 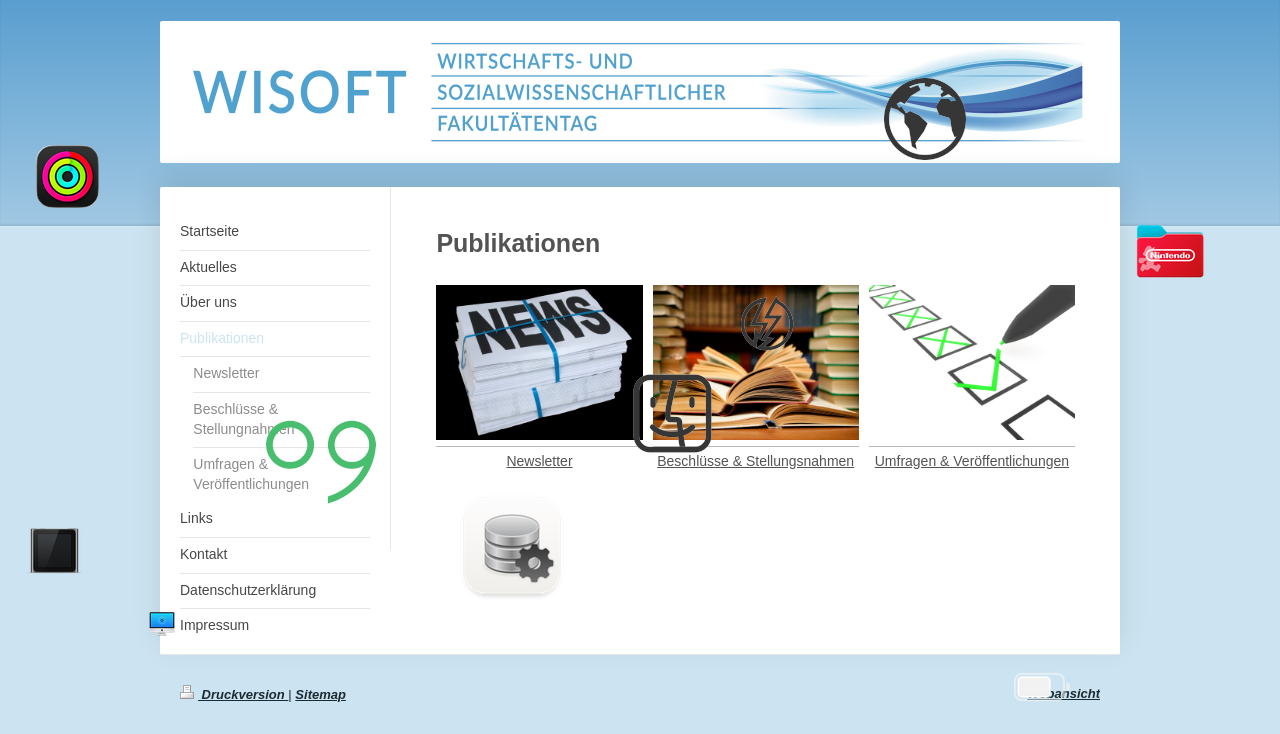 What do you see at coordinates (925, 119) in the screenshot?
I see `access software sources and repository settings` at bounding box center [925, 119].